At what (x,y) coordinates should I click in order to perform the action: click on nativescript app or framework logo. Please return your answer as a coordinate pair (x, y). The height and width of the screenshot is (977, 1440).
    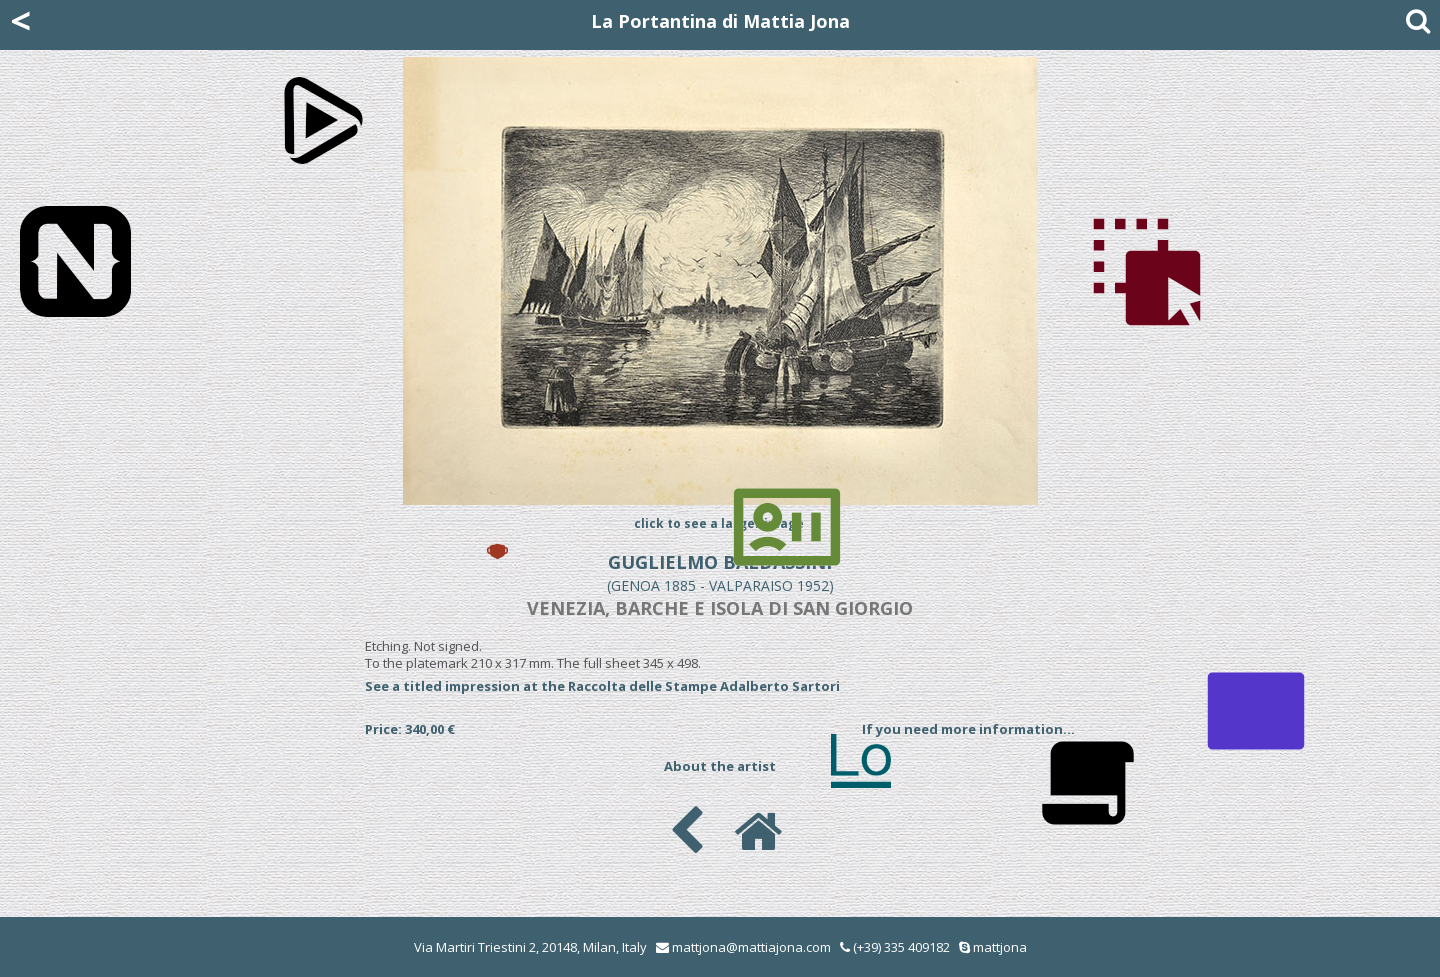
    Looking at the image, I should click on (75, 261).